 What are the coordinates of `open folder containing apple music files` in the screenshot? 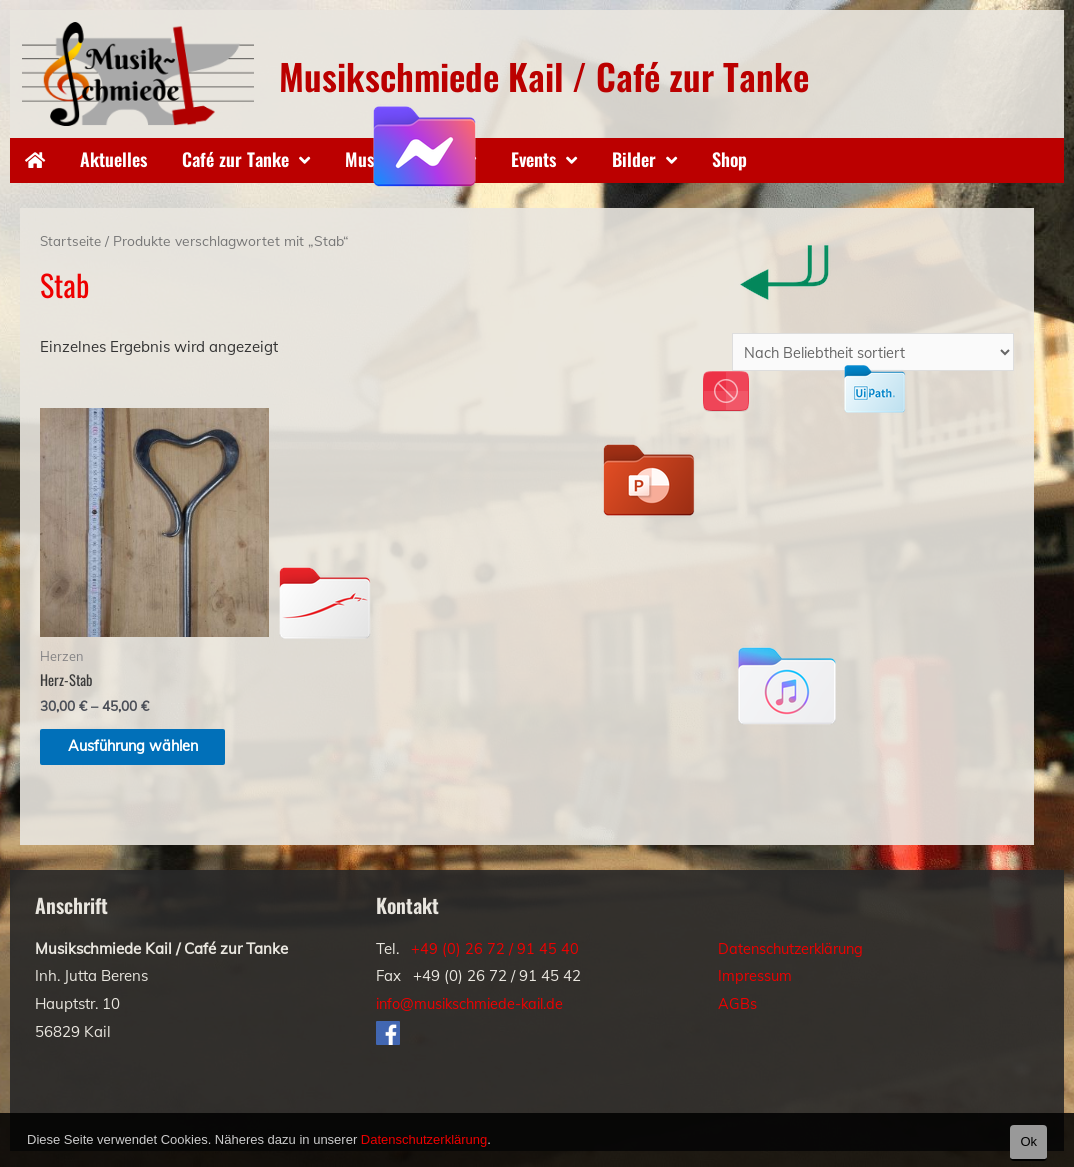 It's located at (786, 688).